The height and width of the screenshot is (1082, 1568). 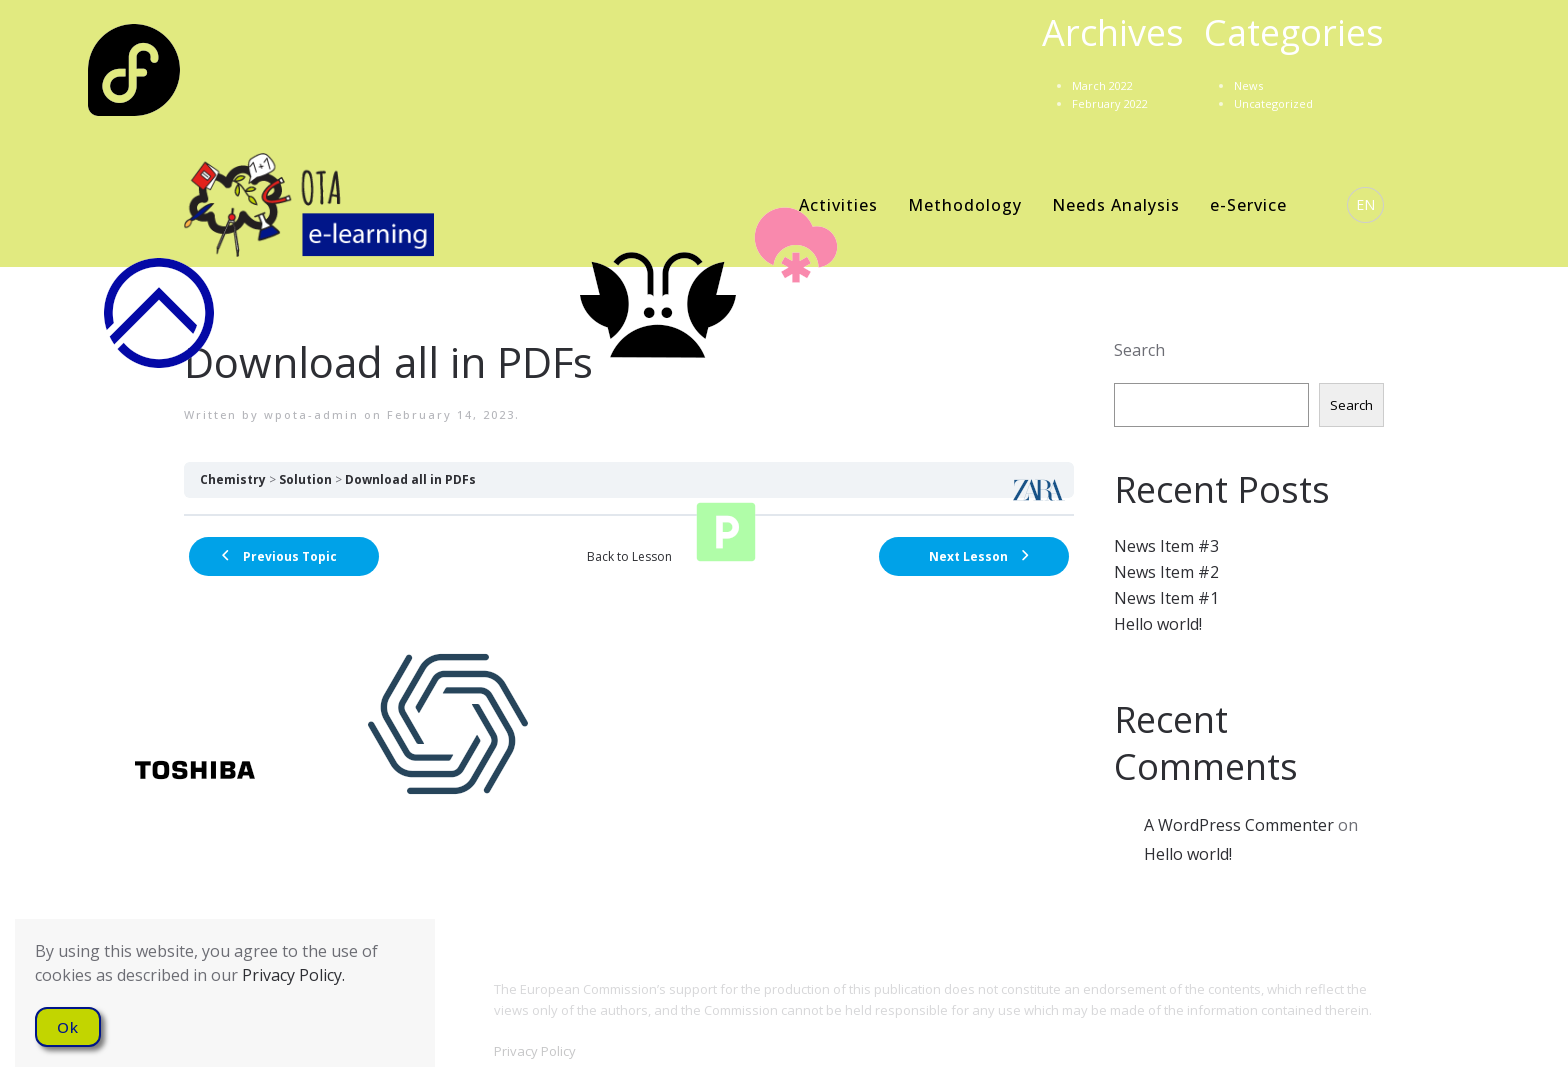 I want to click on Toshiba brand logo, so click(x=195, y=770).